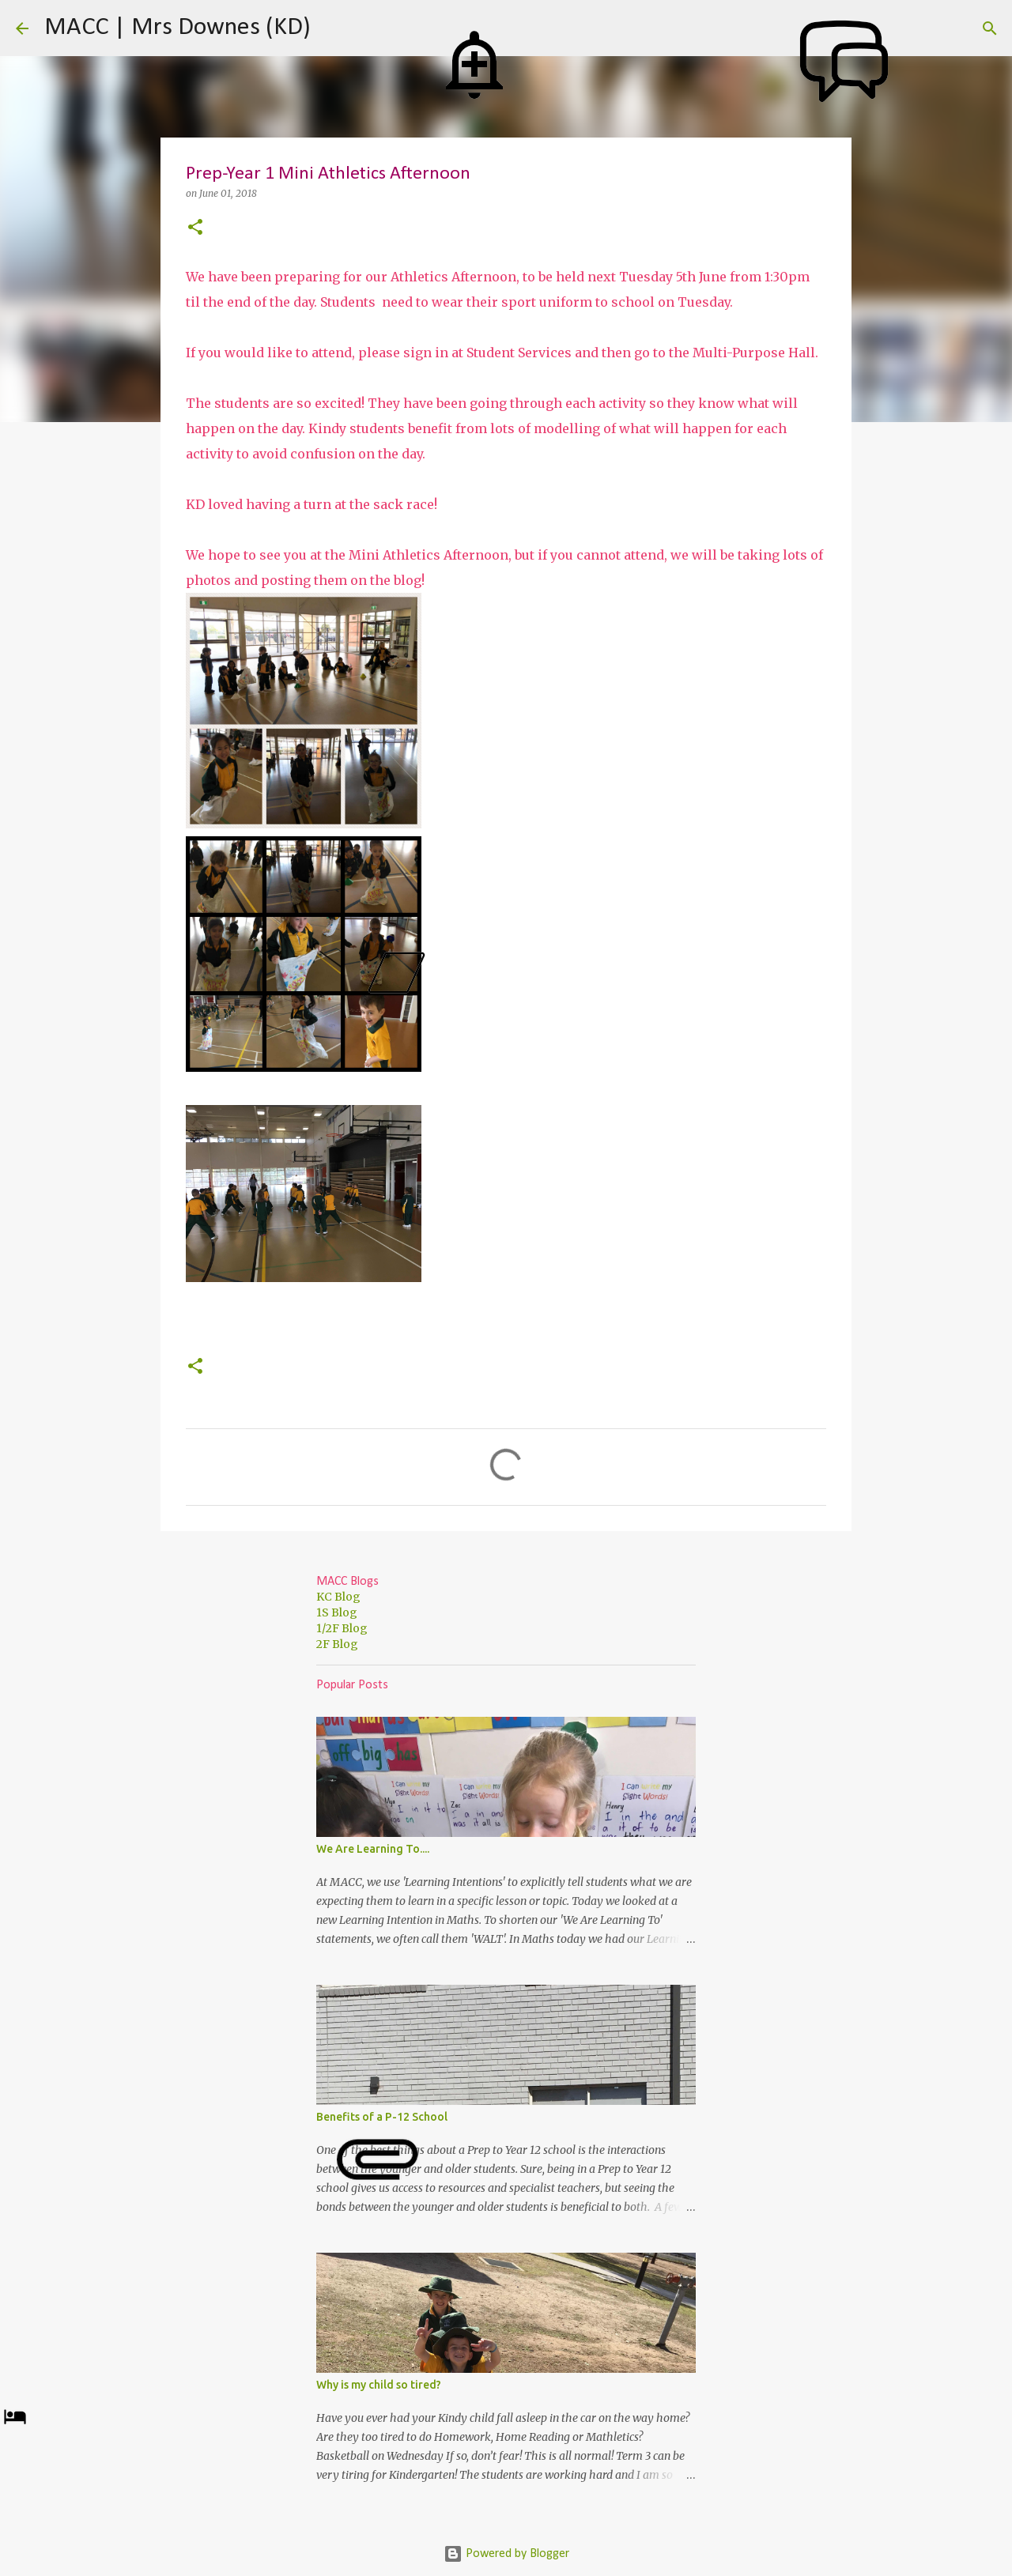  Describe the element at coordinates (396, 972) in the screenshot. I see `insert a parallelogram shape` at that location.